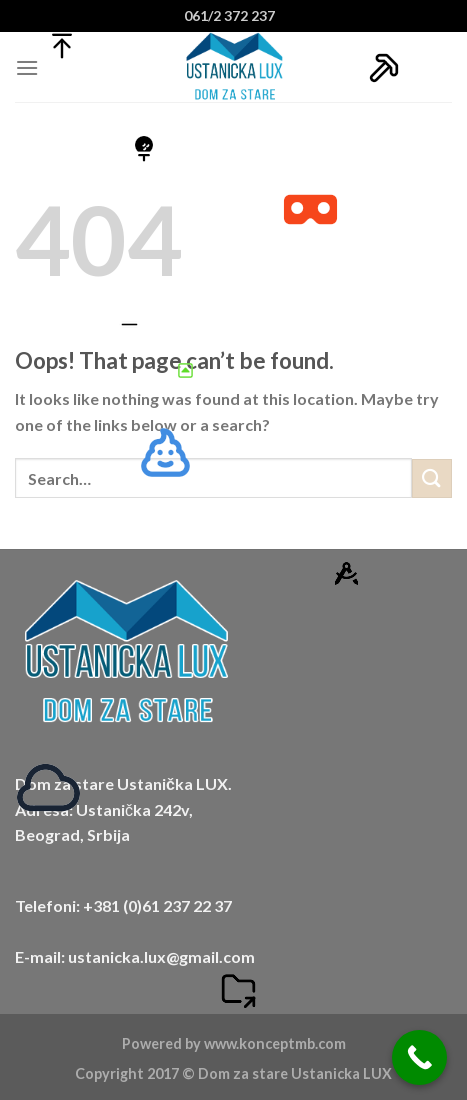 This screenshot has height=1100, width=467. Describe the element at coordinates (144, 148) in the screenshot. I see `access golf or sports-related features` at that location.